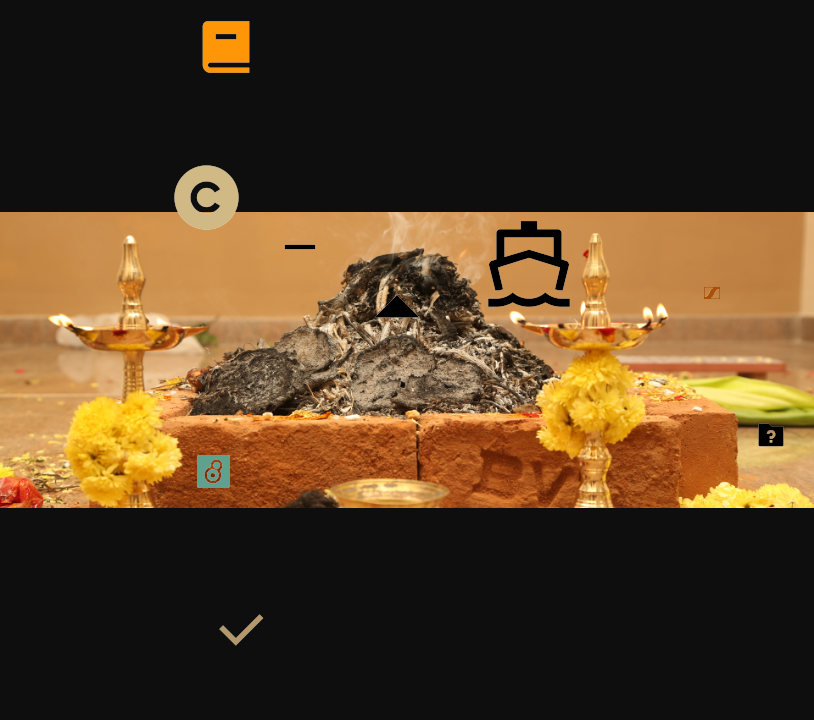  I want to click on folder with unknown or unrecognized contents, so click(771, 435).